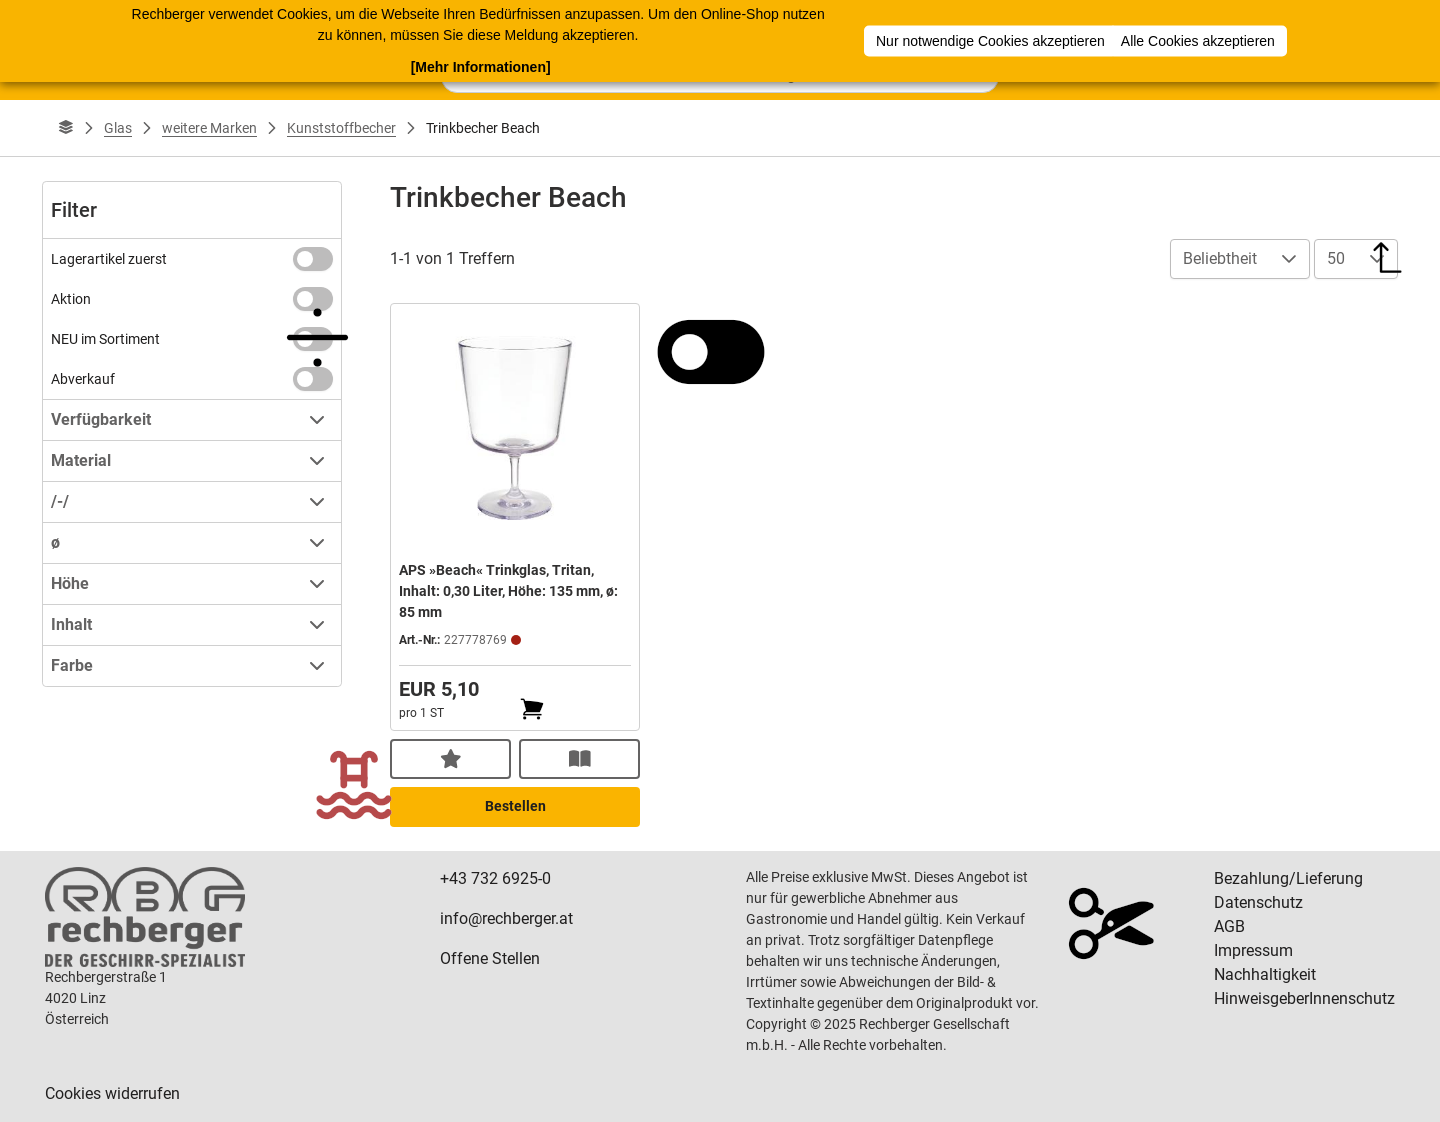 This screenshot has width=1440, height=1122. I want to click on cut selected content, so click(1110, 923).